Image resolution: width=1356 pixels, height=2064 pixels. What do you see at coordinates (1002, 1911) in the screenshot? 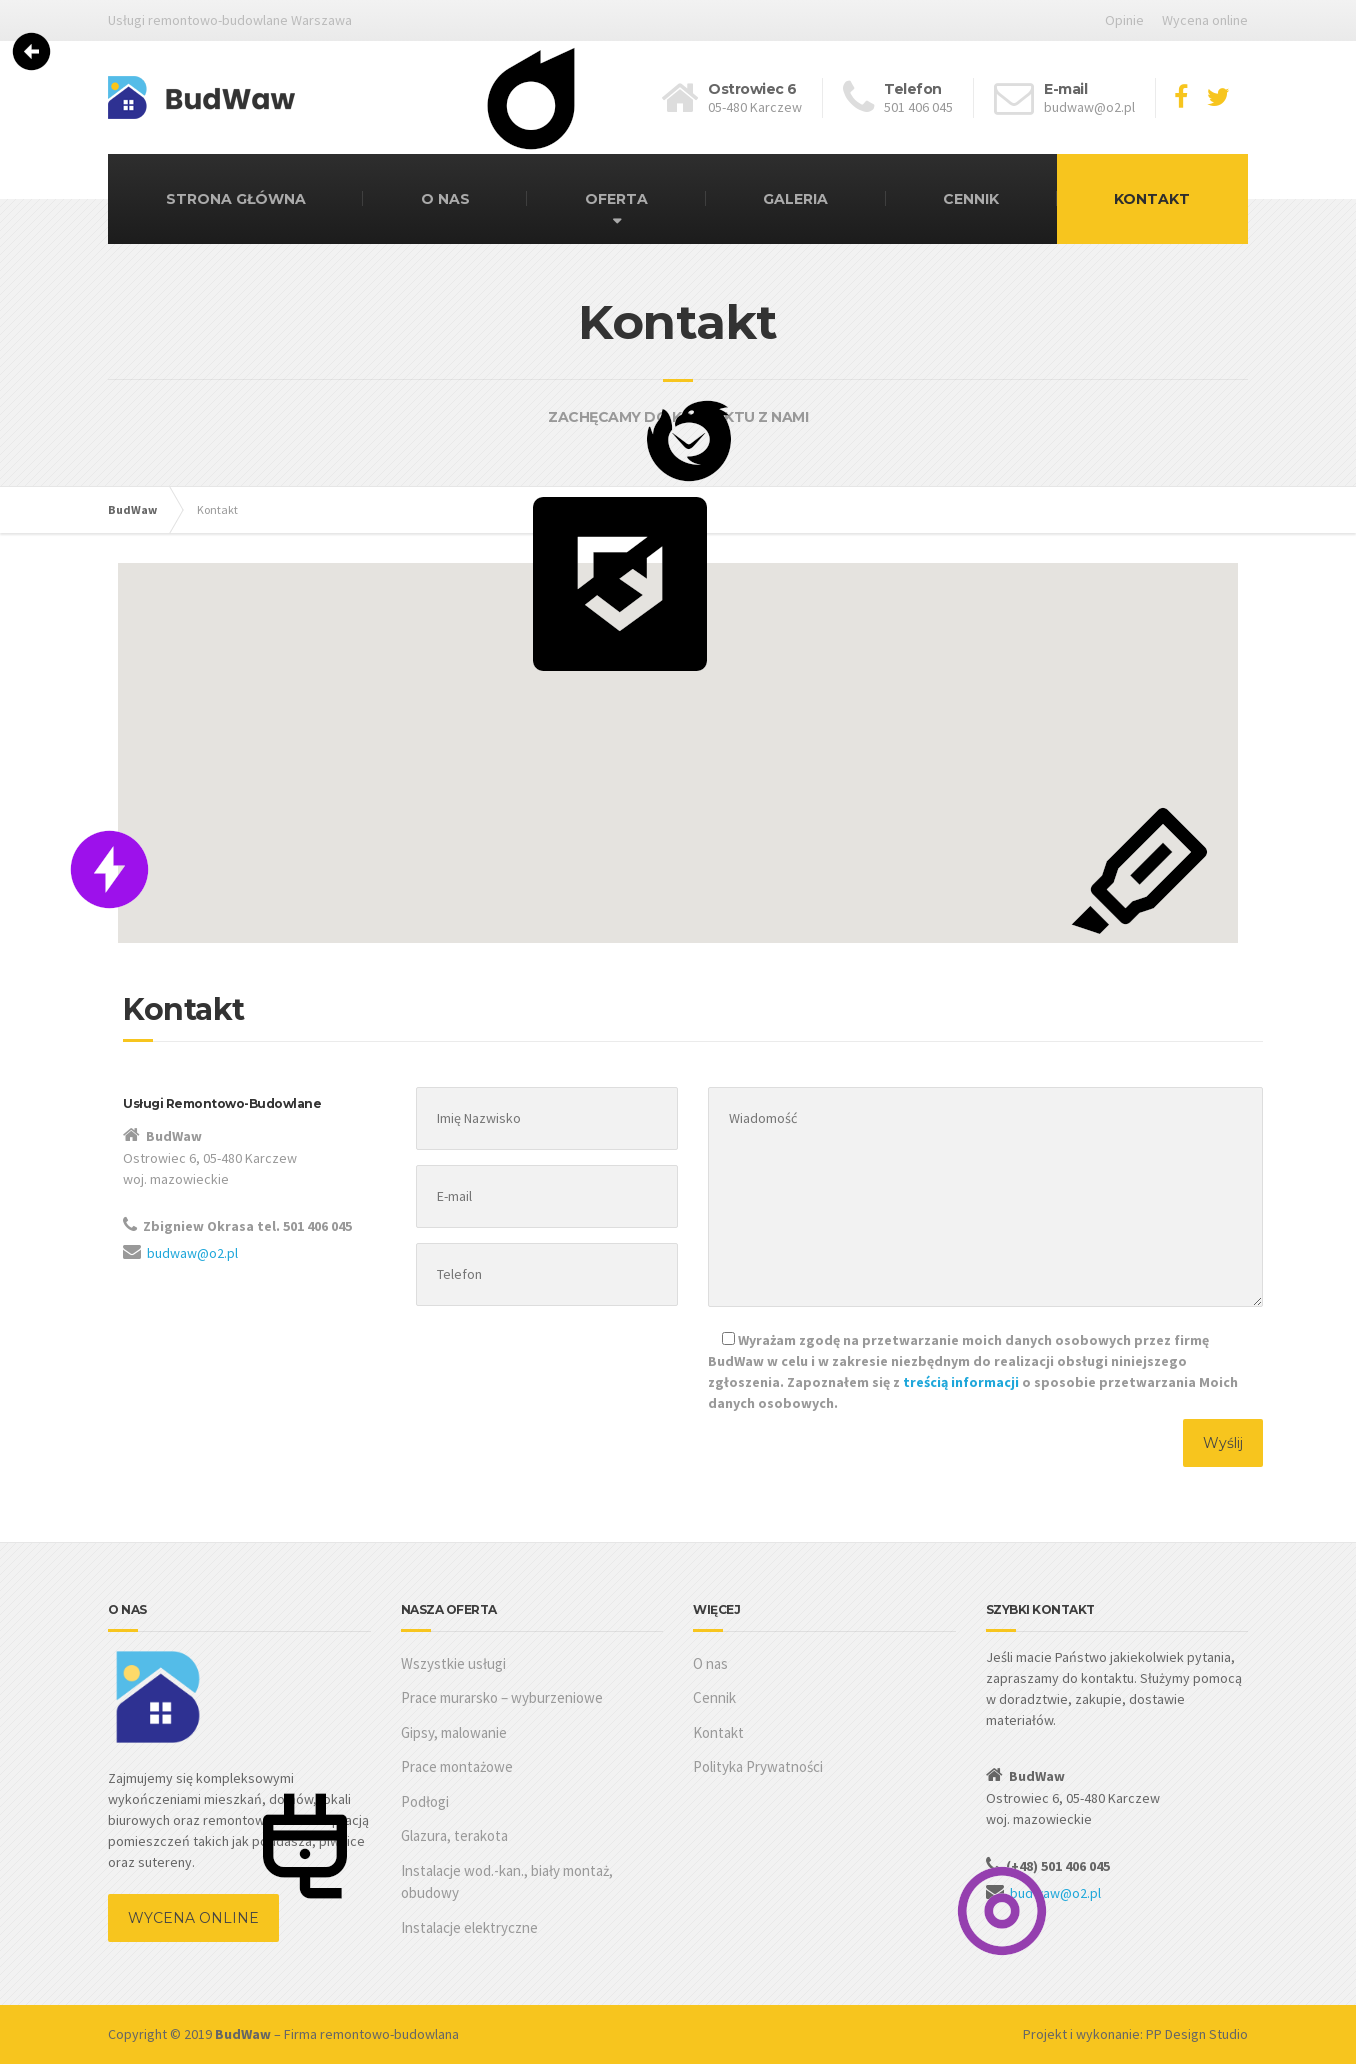
I see `view music album or disc` at bounding box center [1002, 1911].